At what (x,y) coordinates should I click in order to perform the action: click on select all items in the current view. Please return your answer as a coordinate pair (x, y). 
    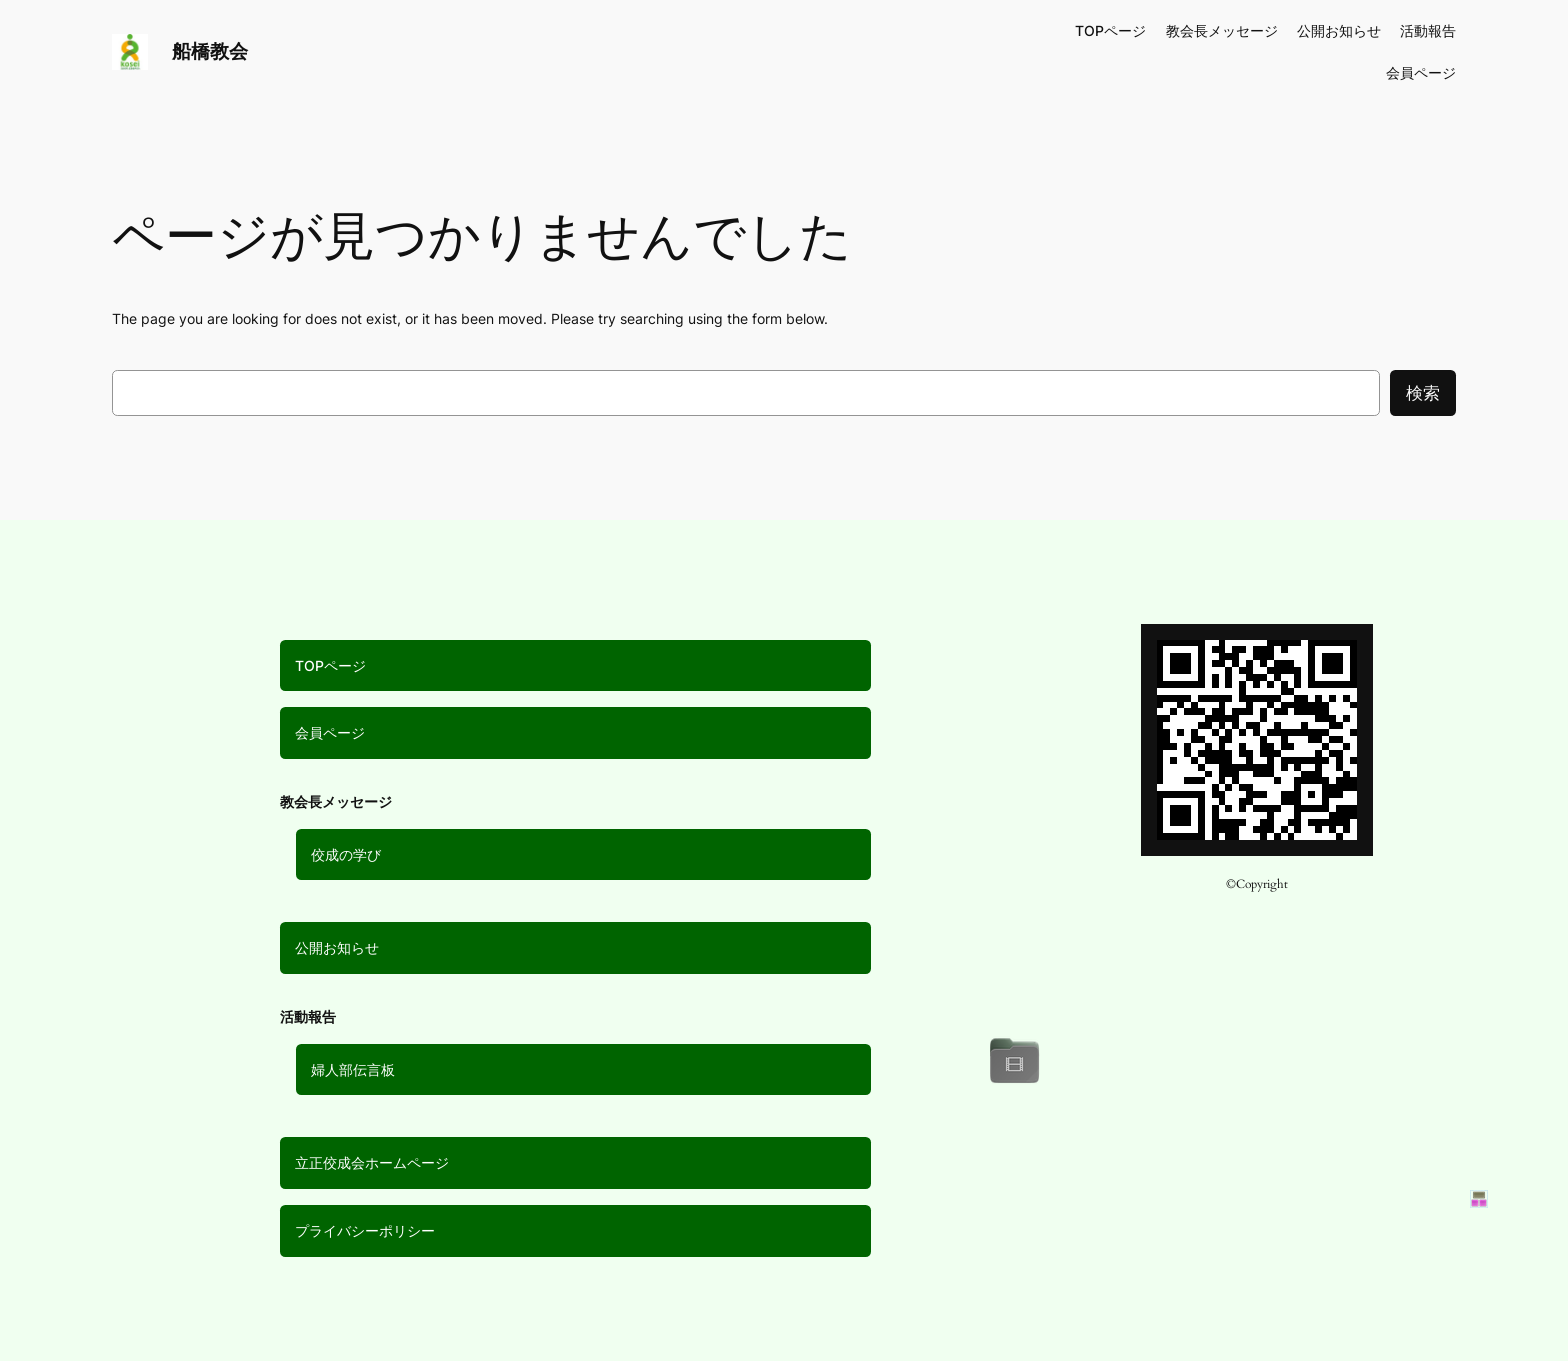
    Looking at the image, I should click on (1479, 1199).